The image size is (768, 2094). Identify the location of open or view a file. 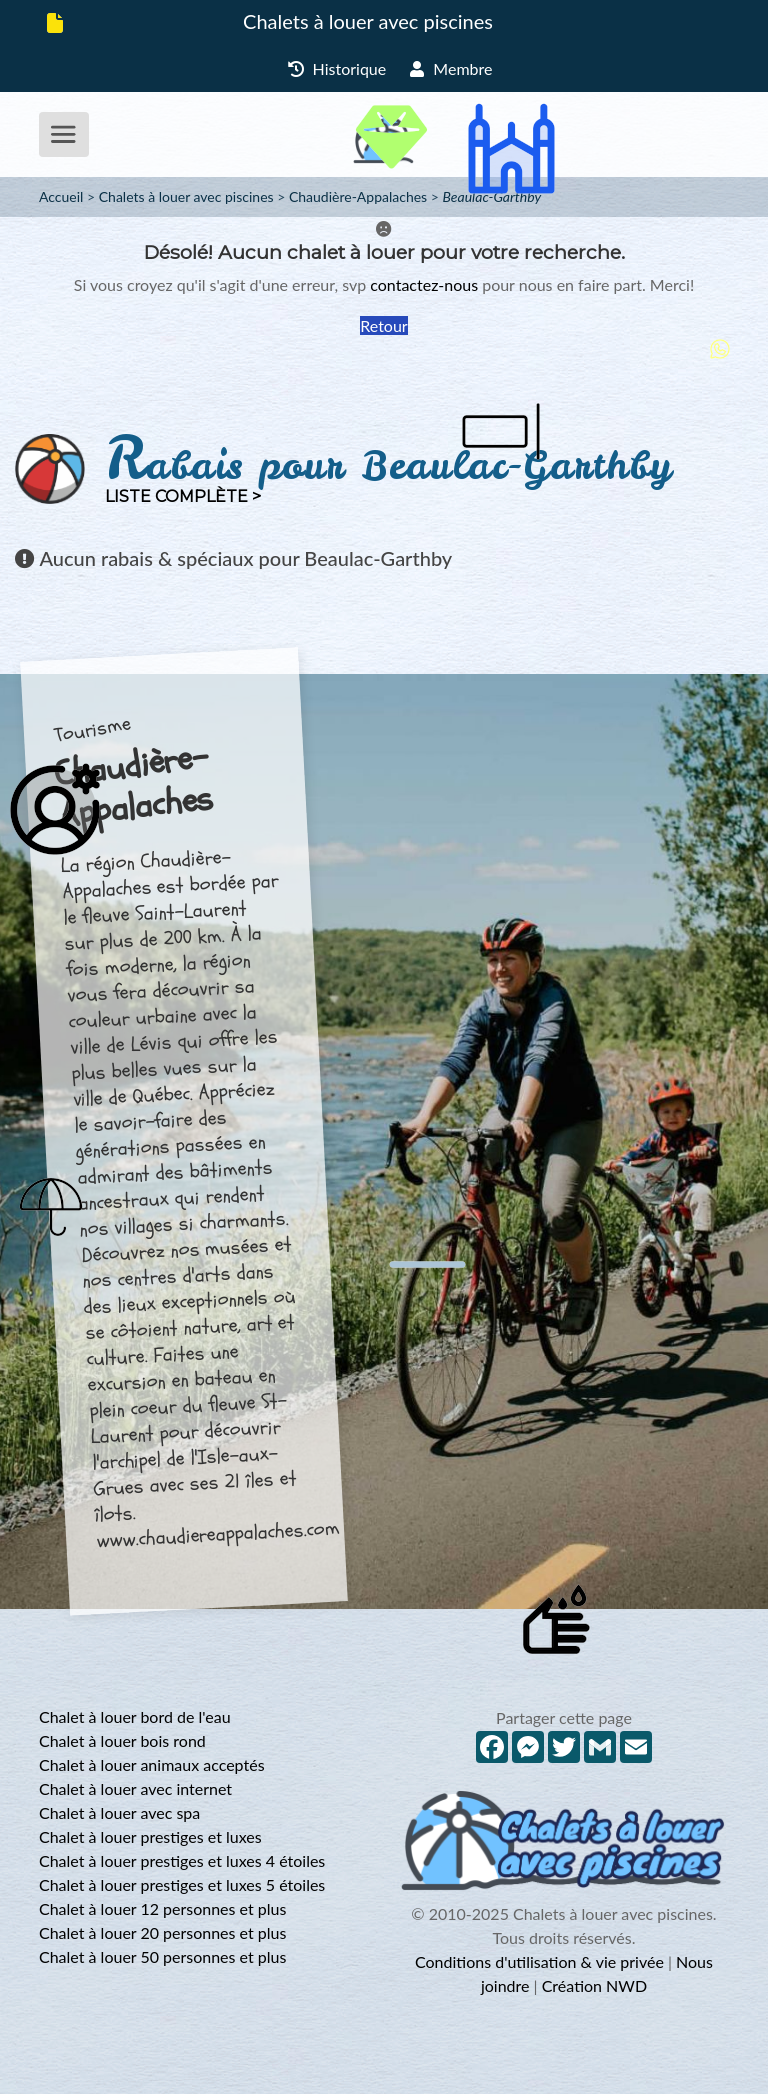
(55, 23).